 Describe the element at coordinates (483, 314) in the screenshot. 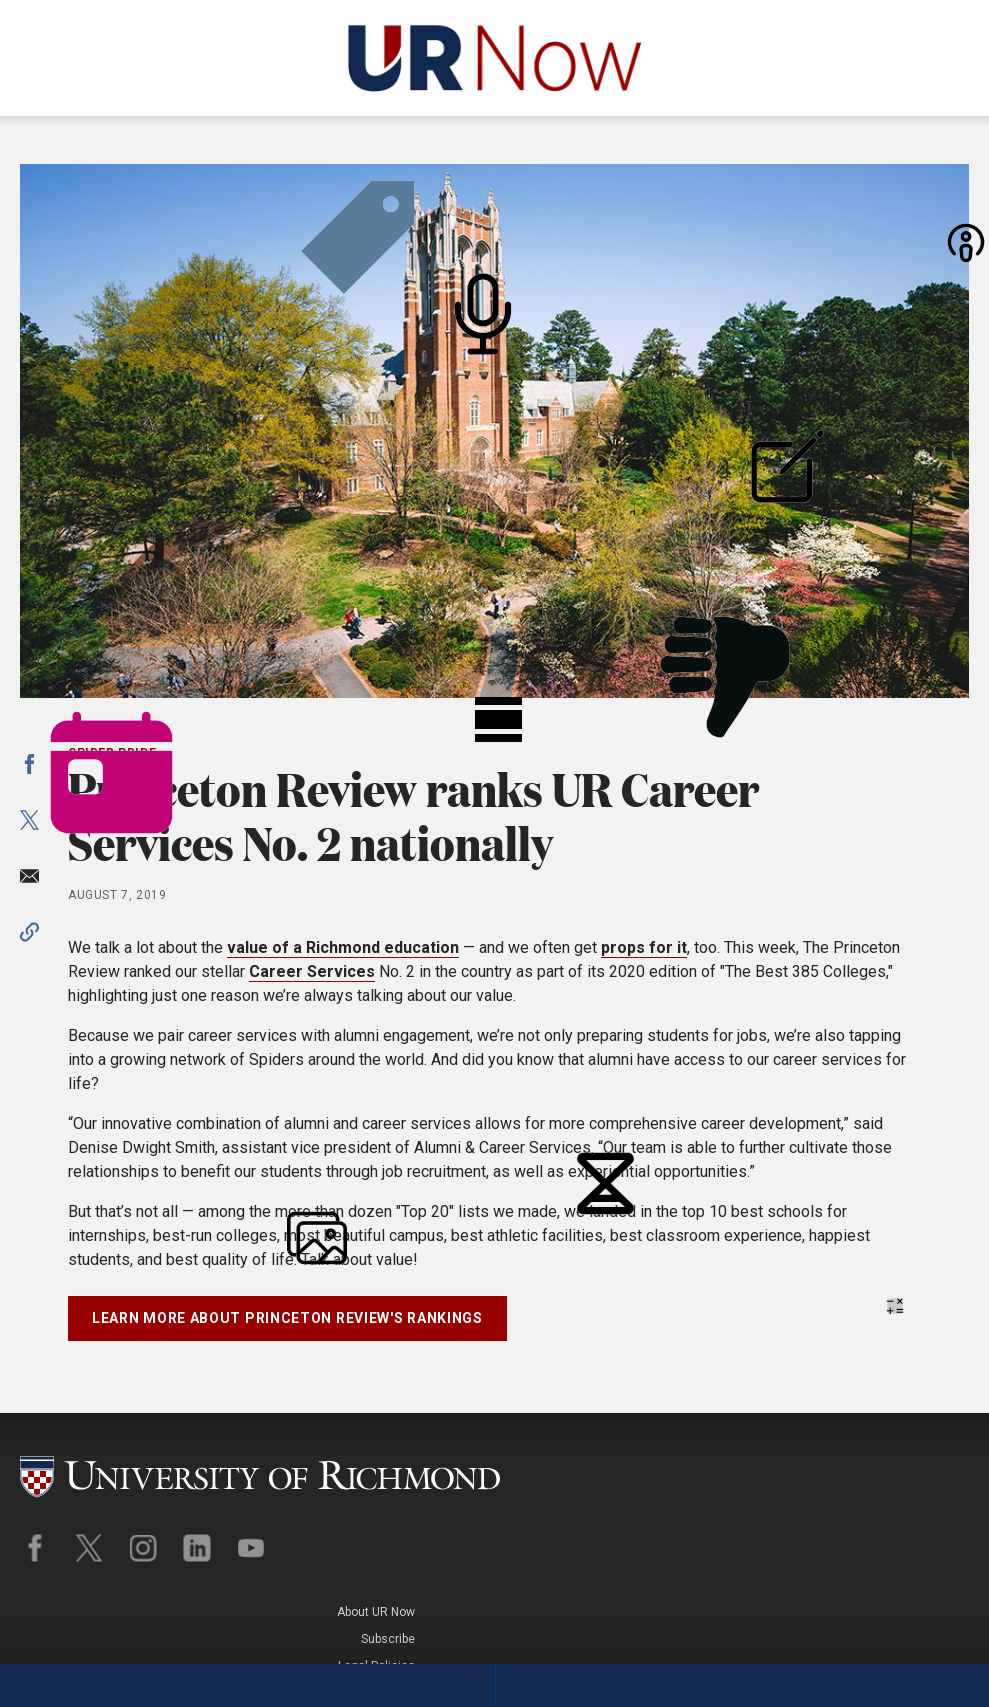

I see `tap to start voice input` at that location.